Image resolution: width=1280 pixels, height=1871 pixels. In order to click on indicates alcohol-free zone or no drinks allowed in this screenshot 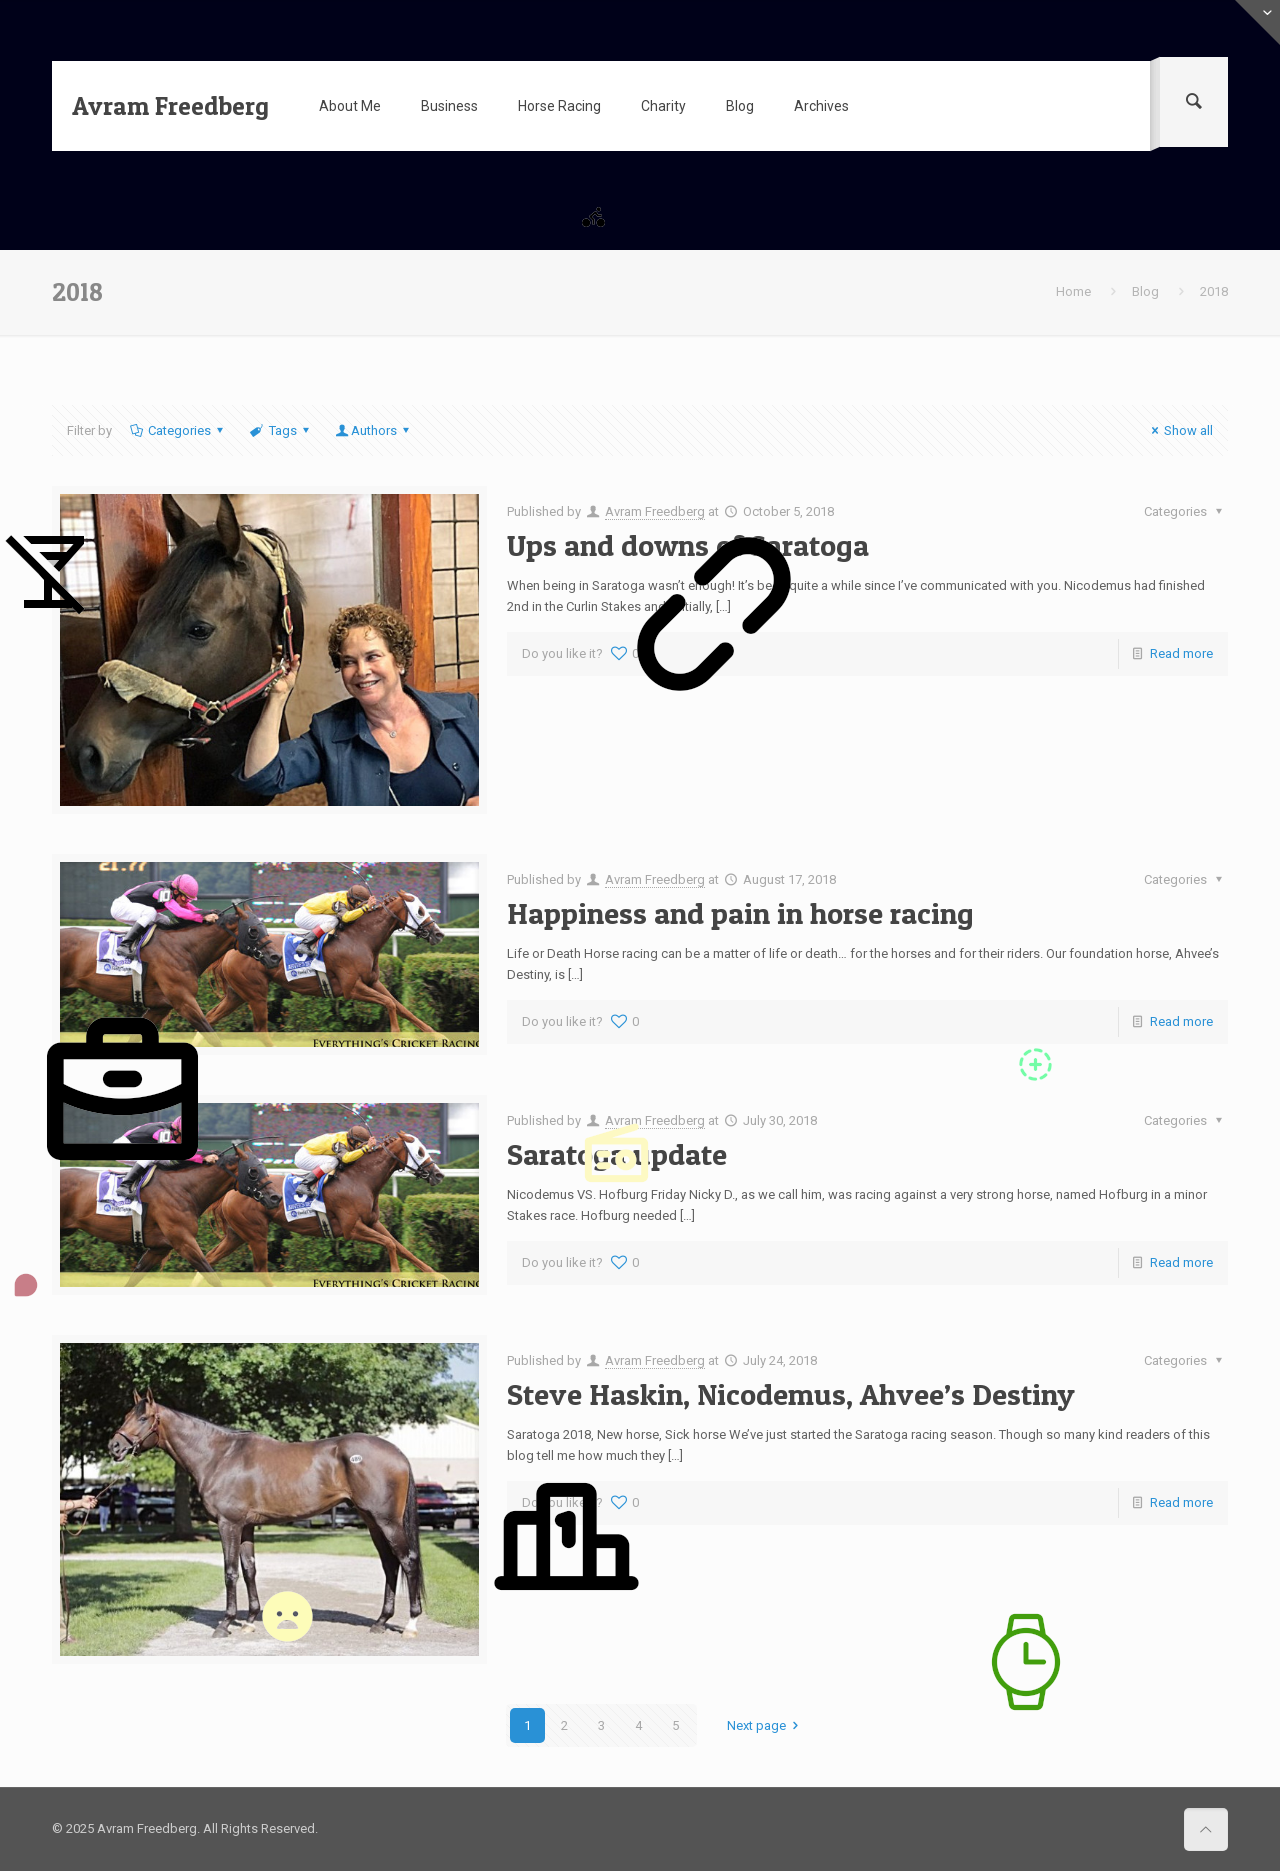, I will do `click(48, 572)`.